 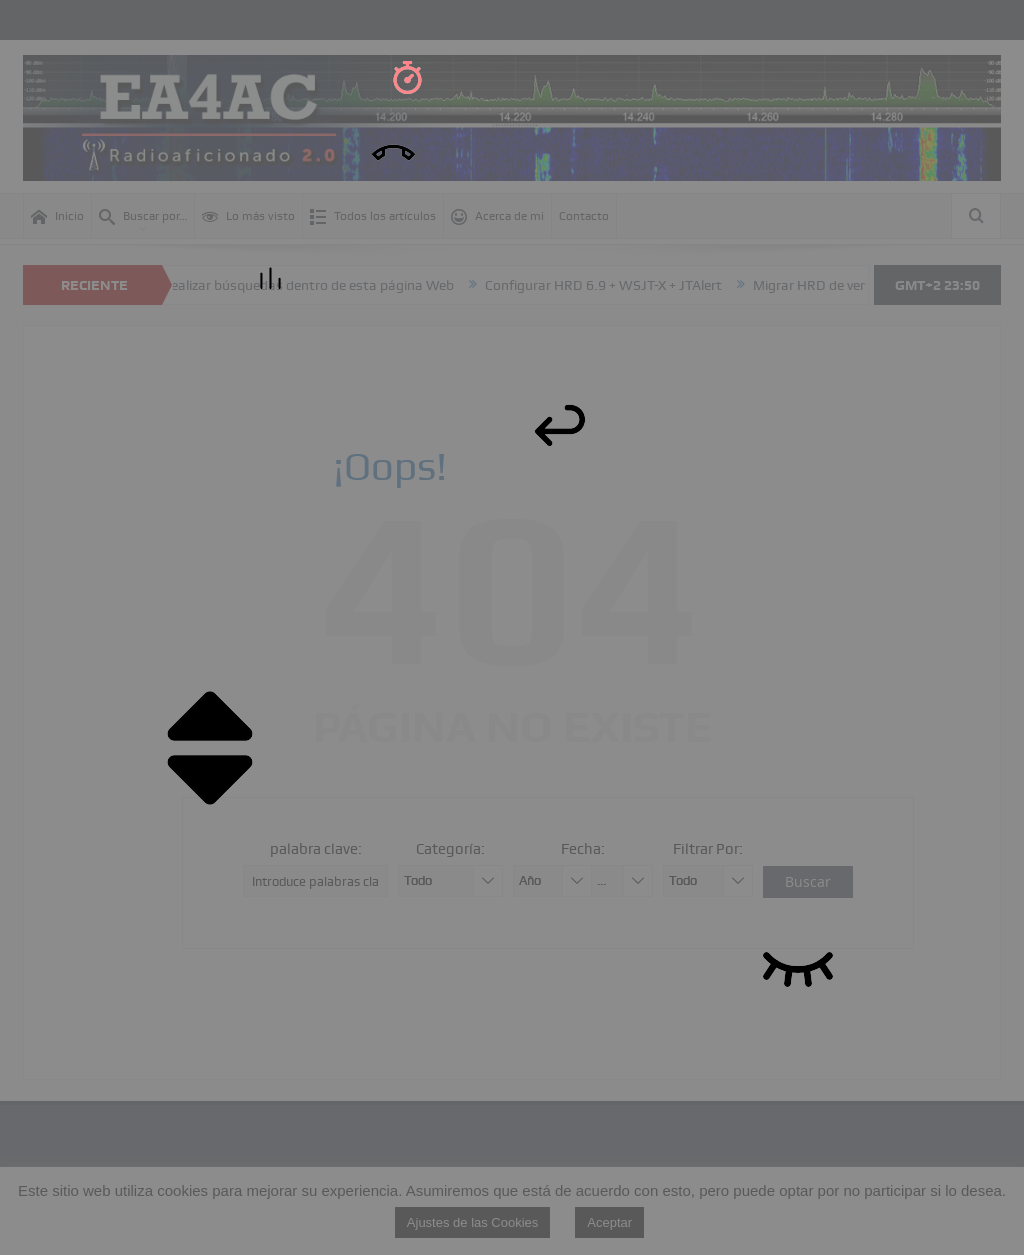 What do you see at coordinates (798, 966) in the screenshot?
I see `hide password or sensitive content` at bounding box center [798, 966].